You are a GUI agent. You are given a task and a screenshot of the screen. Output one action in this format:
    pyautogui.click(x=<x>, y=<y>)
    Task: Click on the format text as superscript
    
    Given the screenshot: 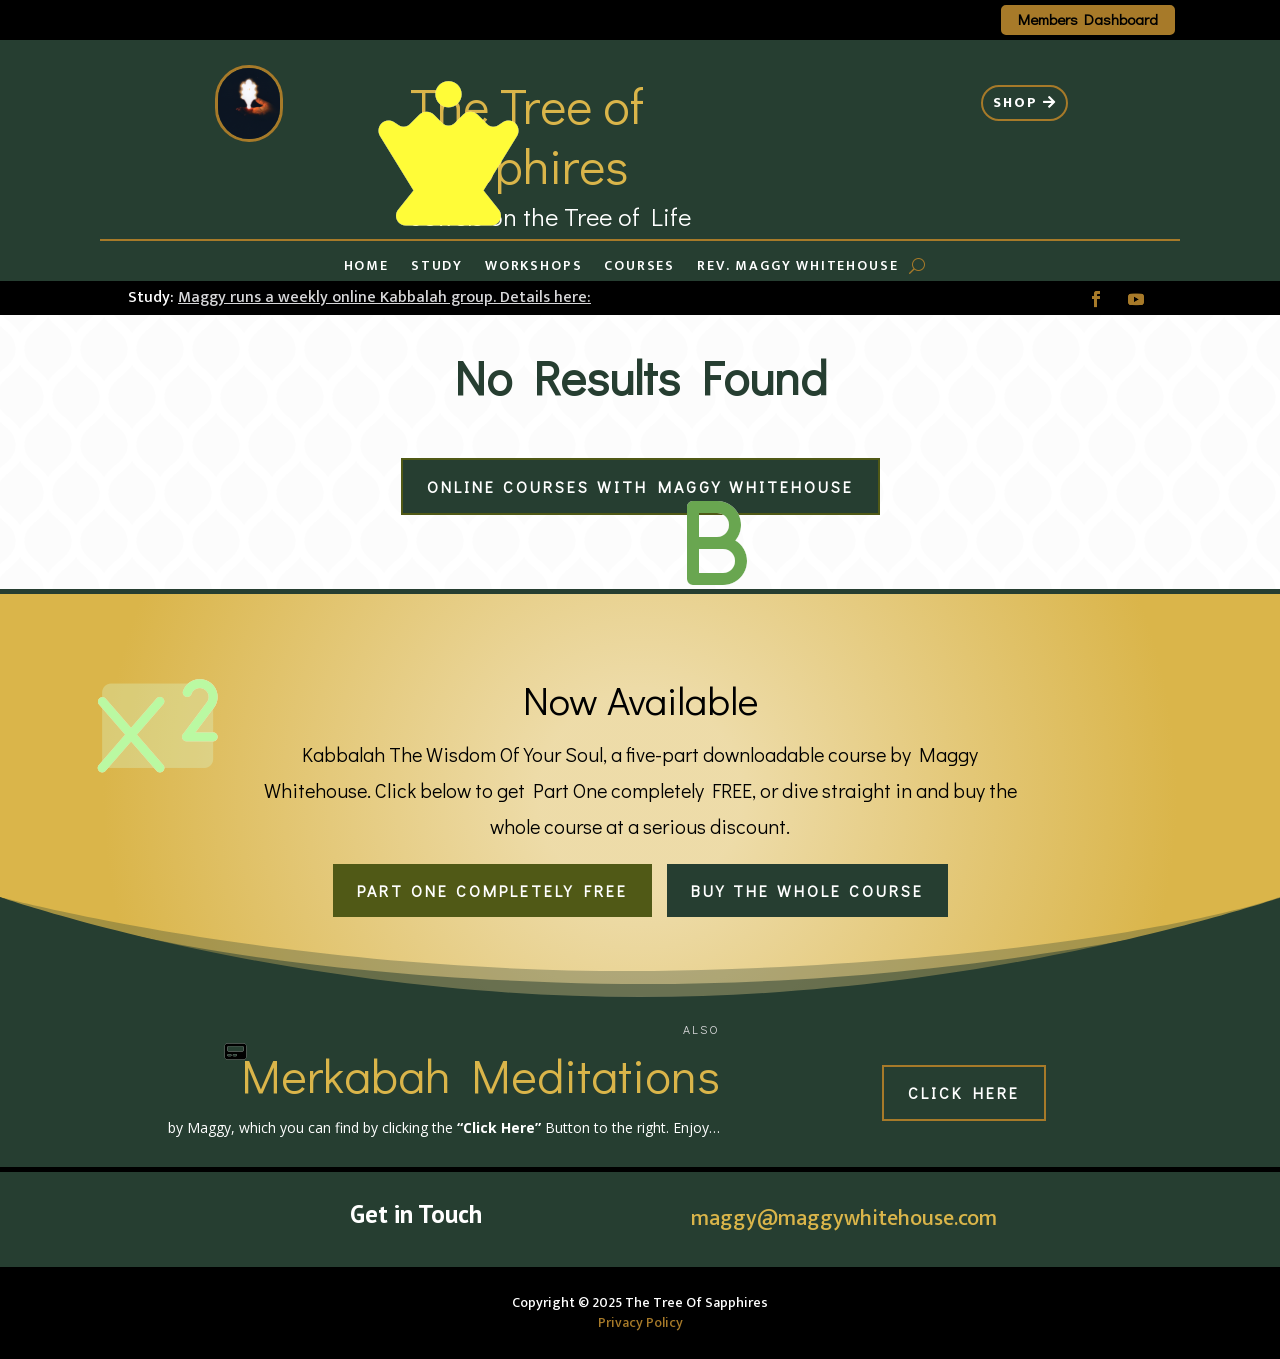 What is the action you would take?
    pyautogui.click(x=151, y=728)
    